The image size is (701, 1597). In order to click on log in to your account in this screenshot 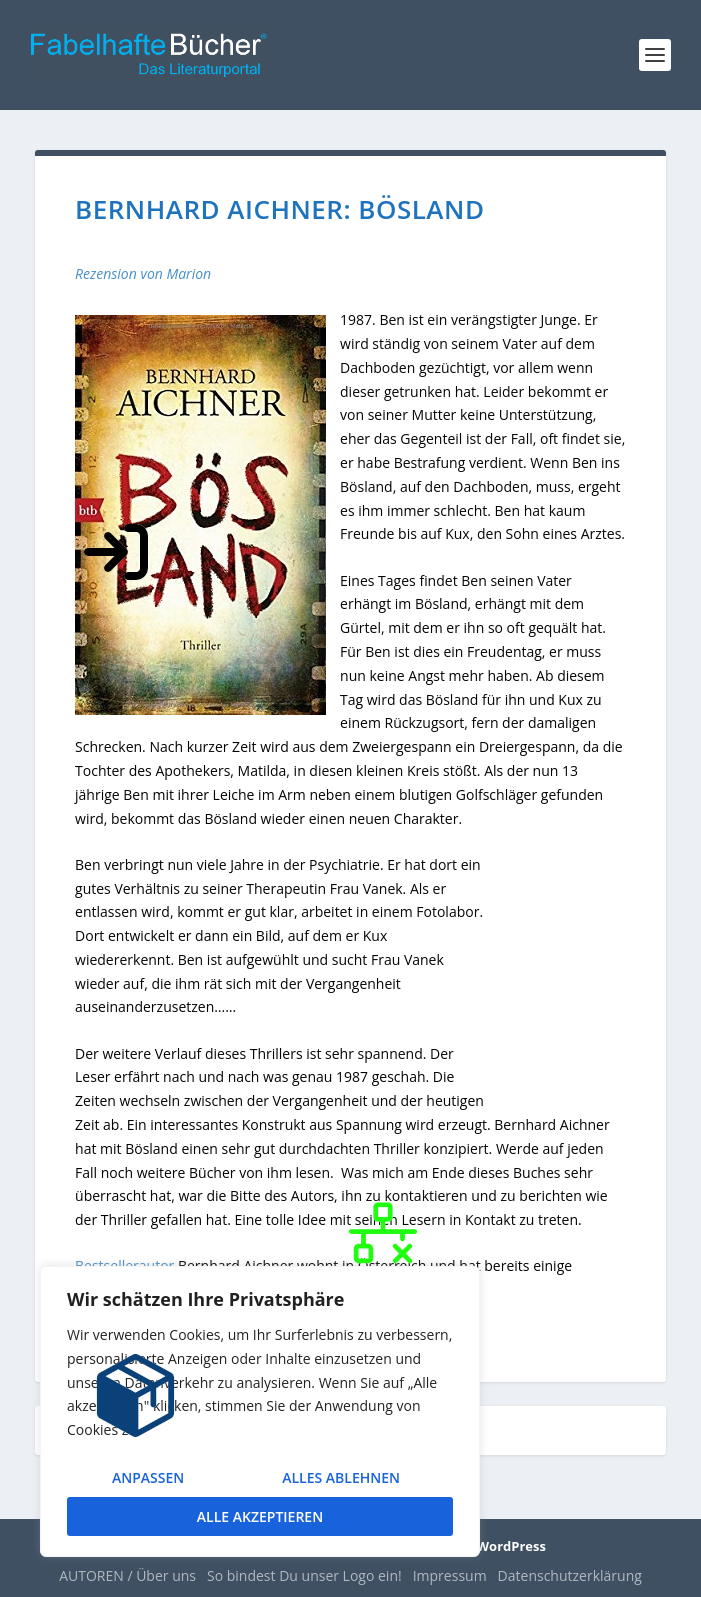, I will do `click(116, 552)`.